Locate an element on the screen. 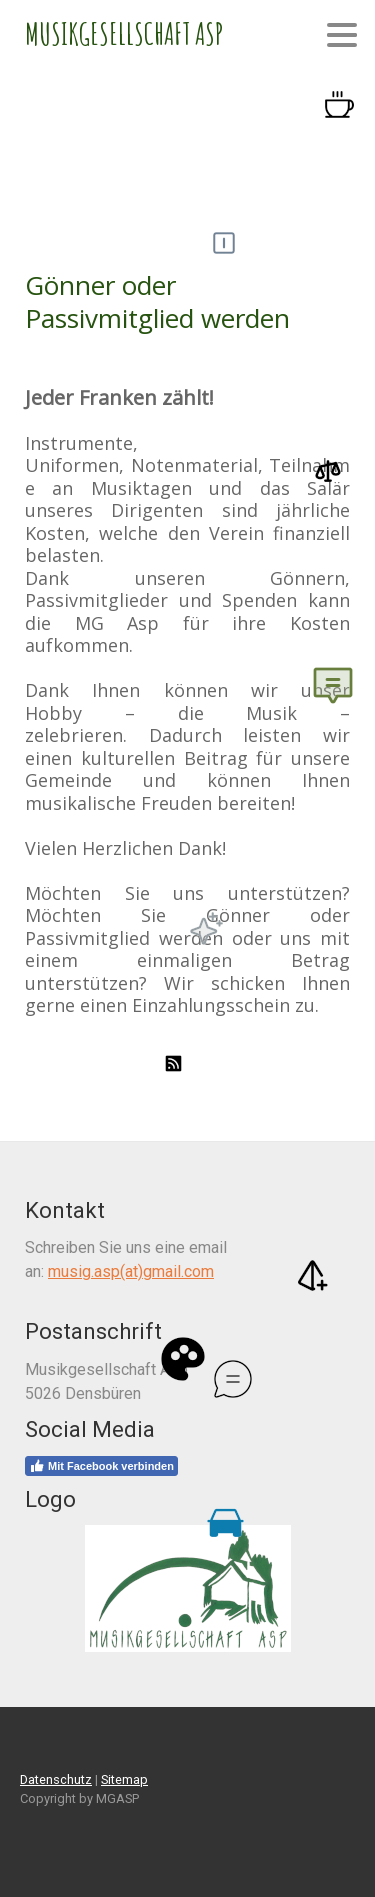  subscribe to RSS feed is located at coordinates (173, 1063).